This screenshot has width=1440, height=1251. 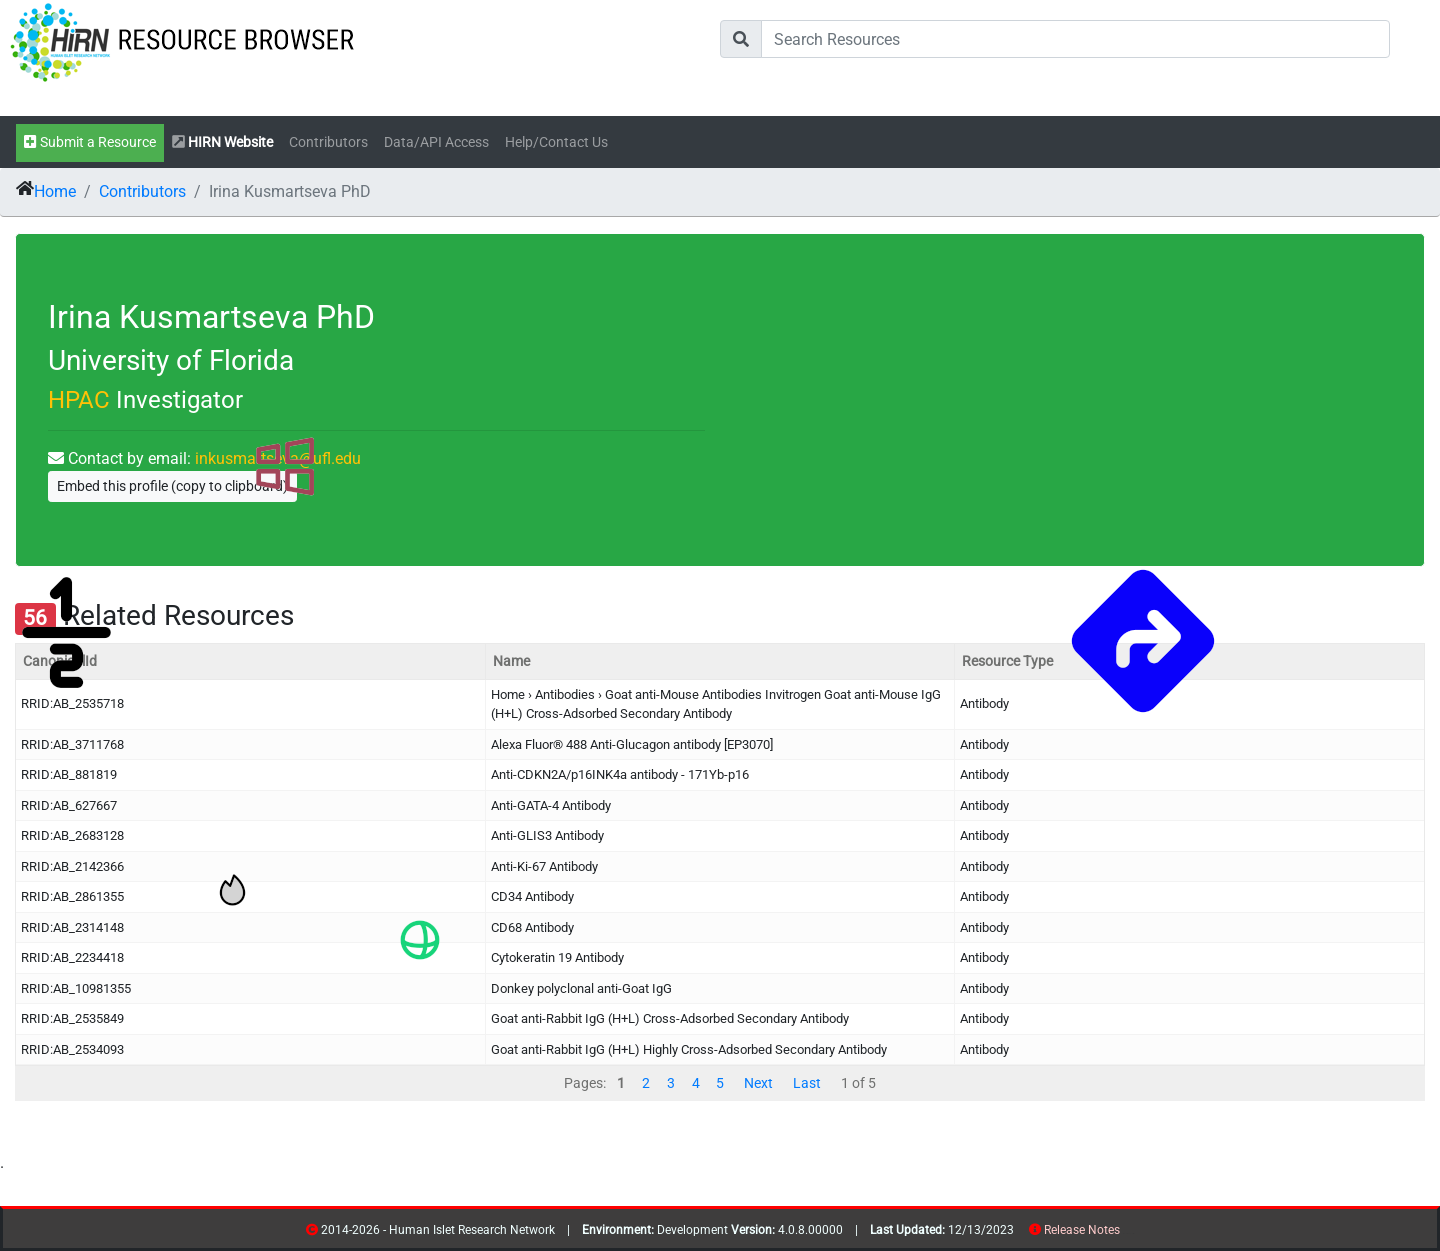 What do you see at coordinates (66, 632) in the screenshot?
I see `insert a fraction into a document or equation` at bounding box center [66, 632].